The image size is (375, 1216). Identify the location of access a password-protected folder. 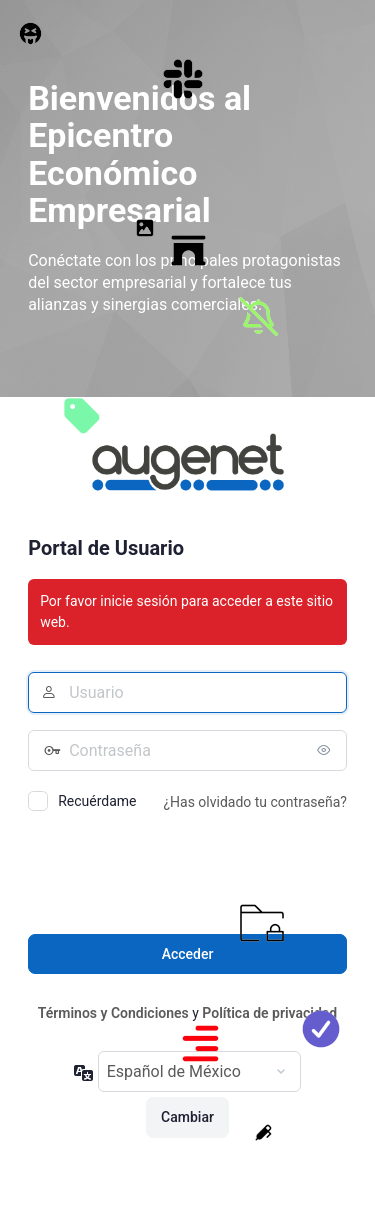
(262, 923).